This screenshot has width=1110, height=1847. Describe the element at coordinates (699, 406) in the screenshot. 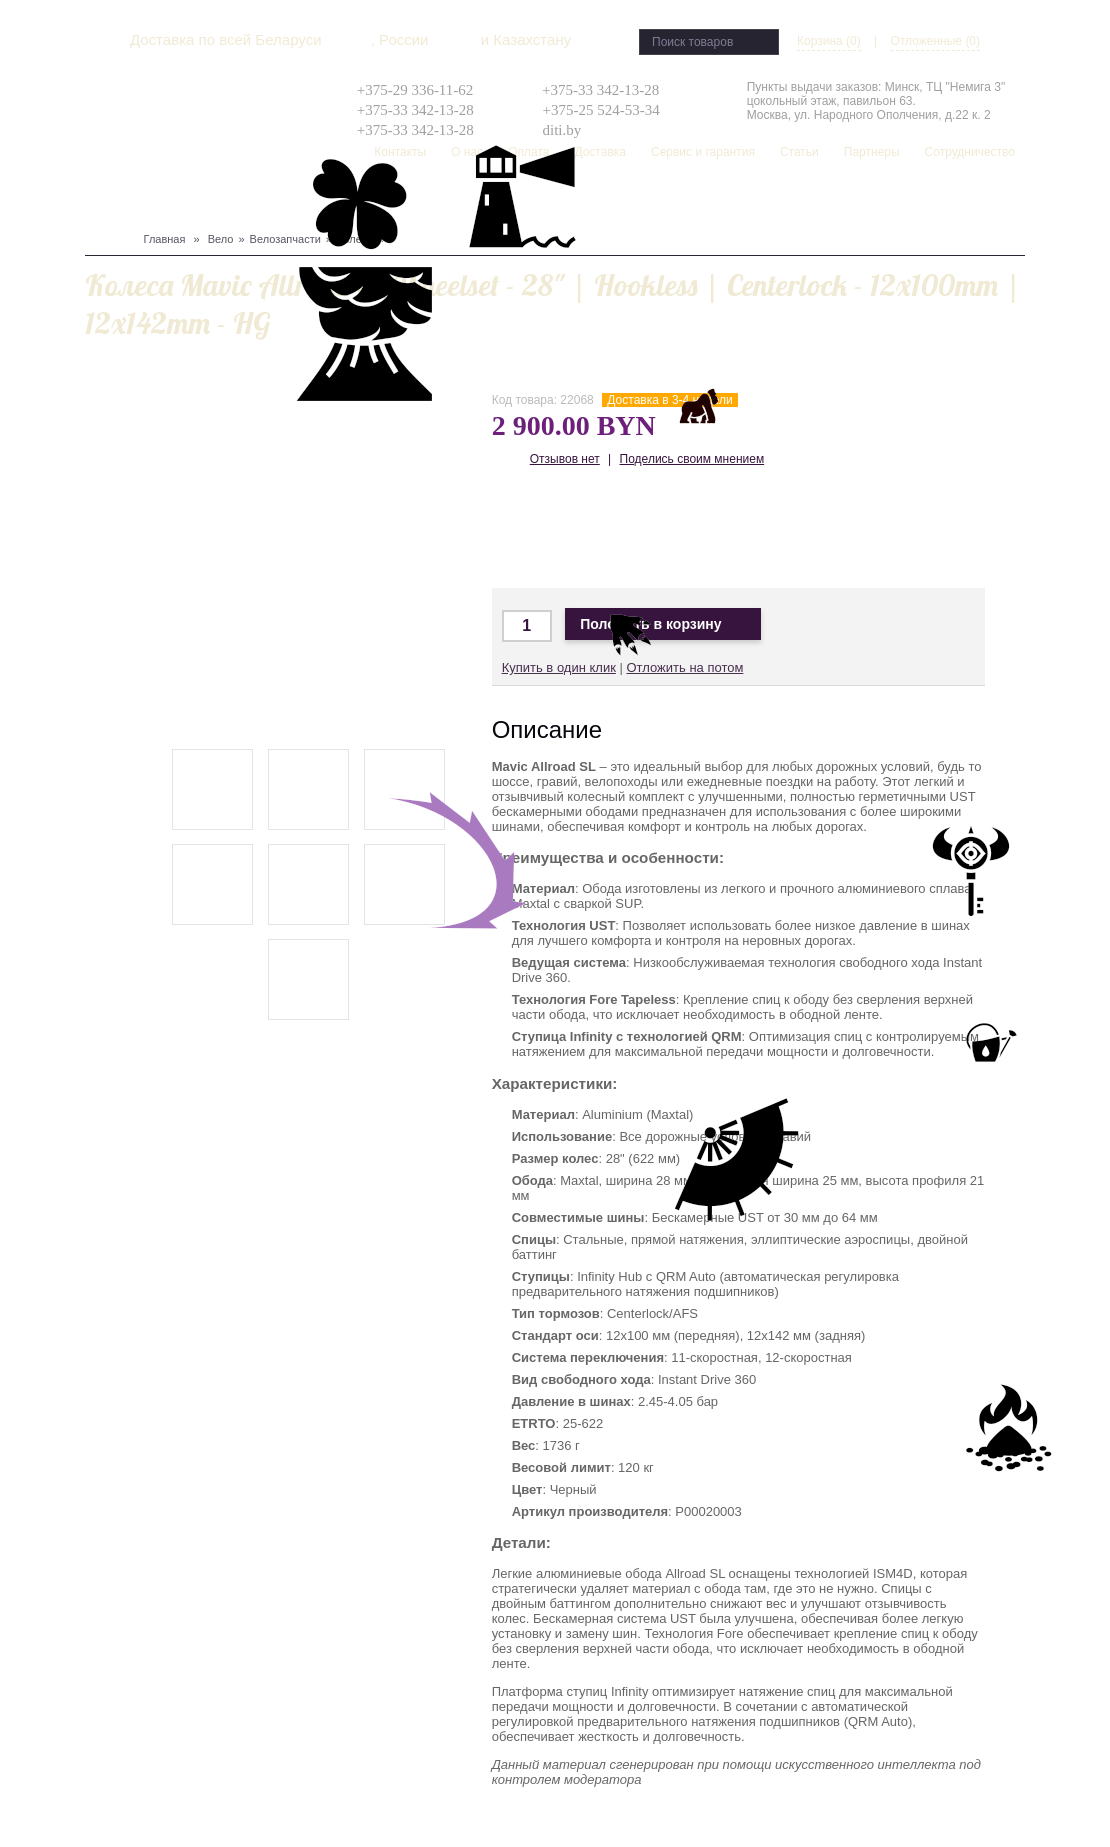

I see `gorilla character or avatar selection` at that location.